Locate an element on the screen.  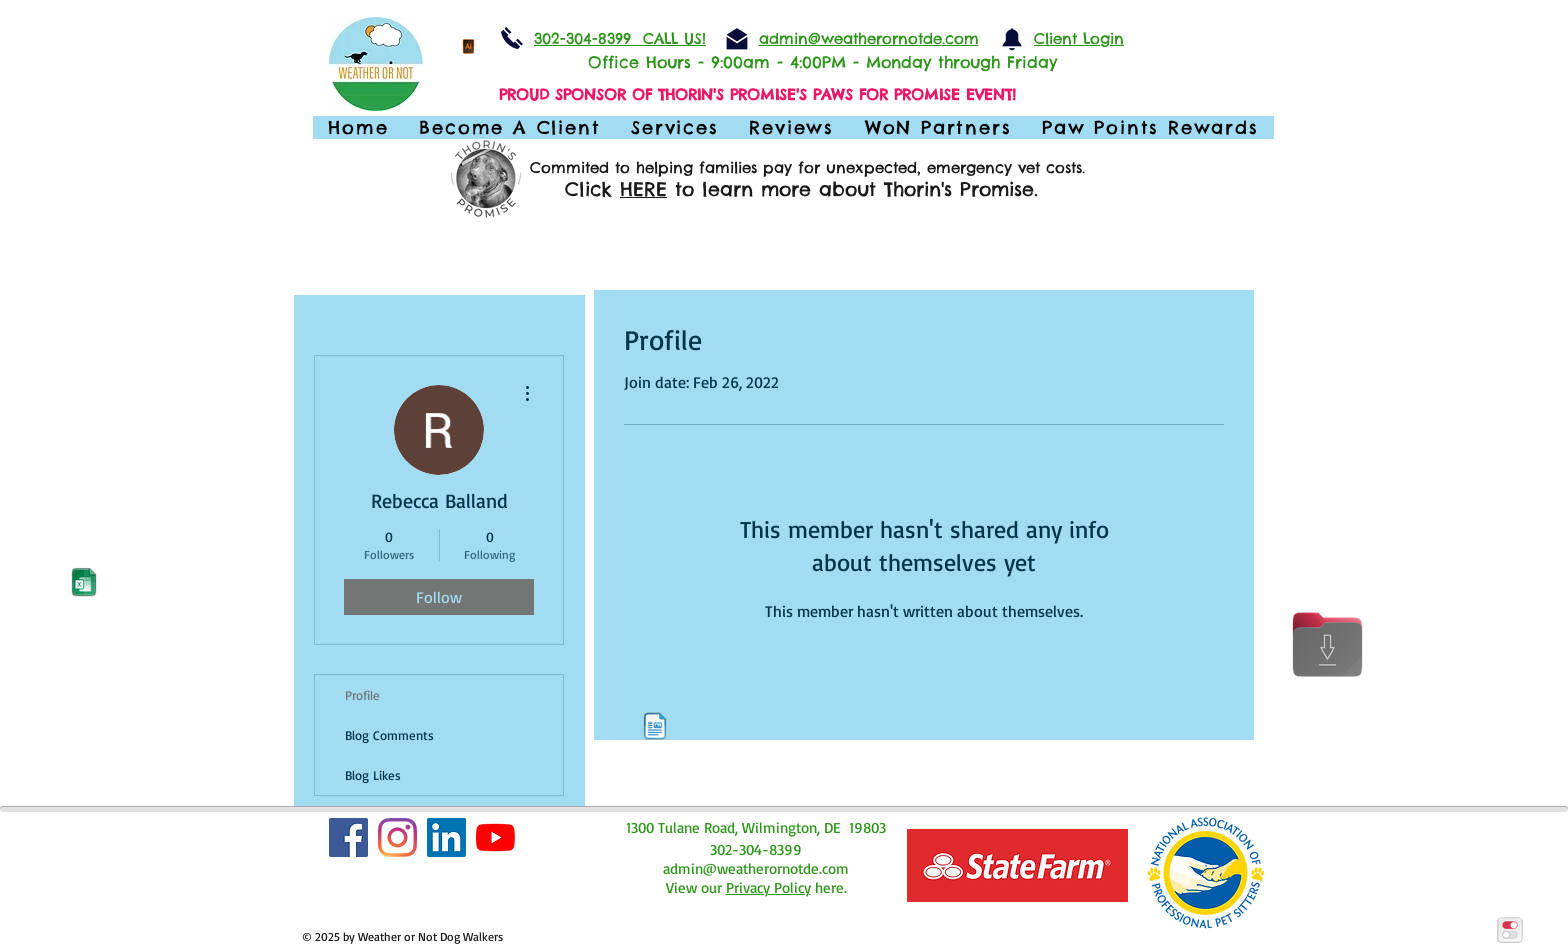
an Adobe Illustrator file is located at coordinates (468, 46).